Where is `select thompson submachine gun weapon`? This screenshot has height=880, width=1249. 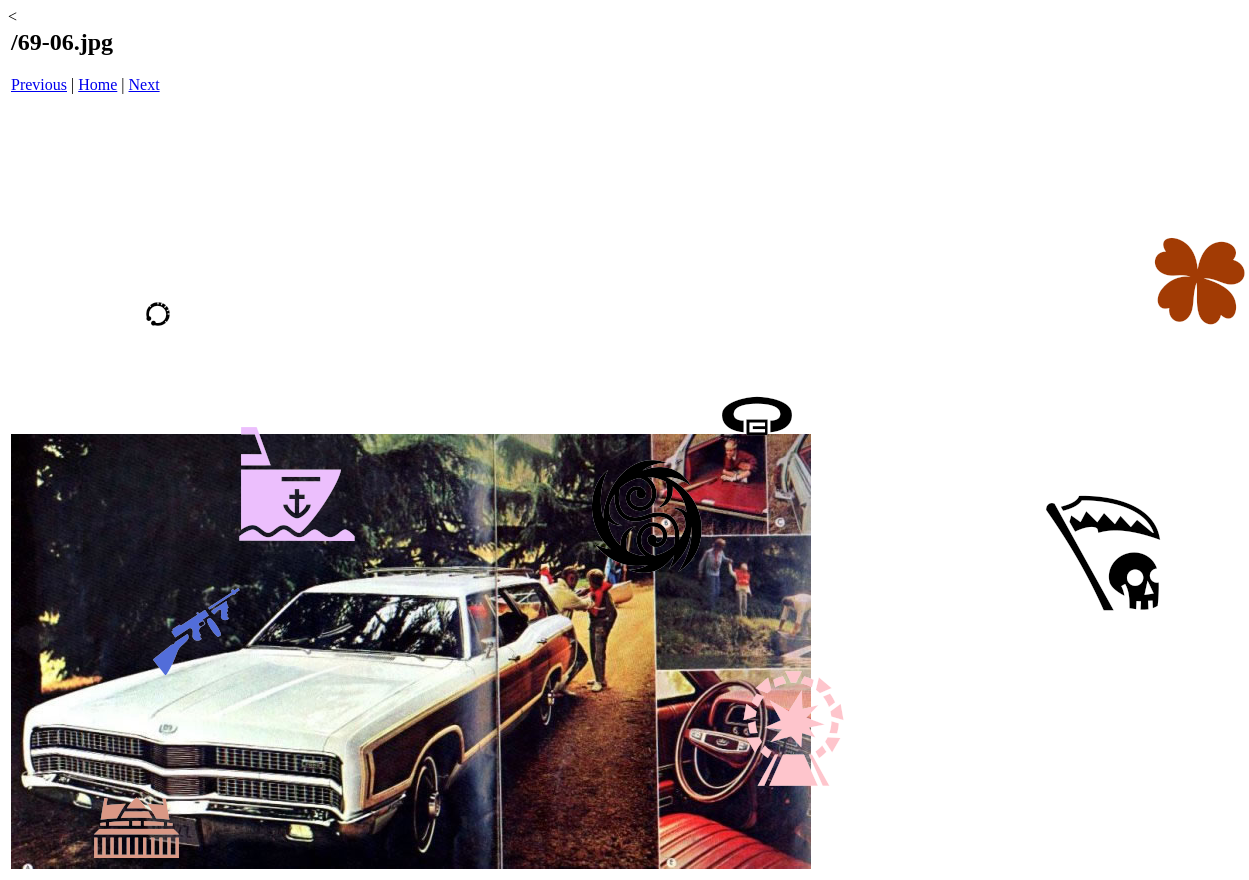 select thompson submachine gun weapon is located at coordinates (196, 631).